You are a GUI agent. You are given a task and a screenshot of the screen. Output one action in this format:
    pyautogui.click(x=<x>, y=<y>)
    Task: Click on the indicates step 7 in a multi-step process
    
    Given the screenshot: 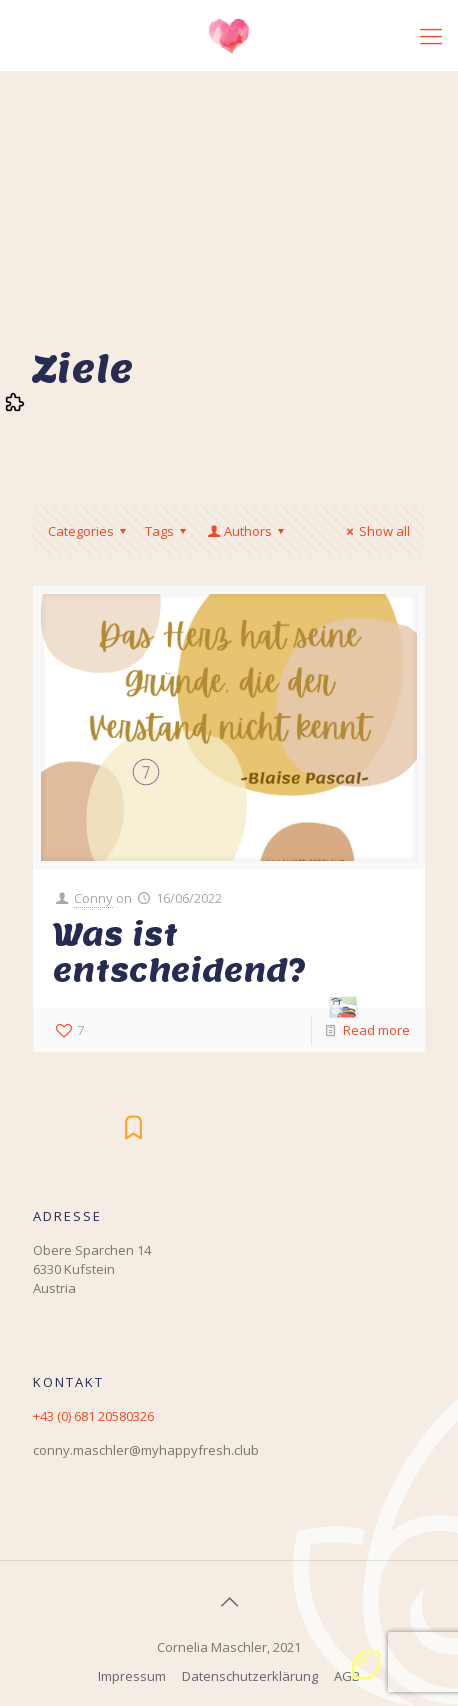 What is the action you would take?
    pyautogui.click(x=146, y=772)
    